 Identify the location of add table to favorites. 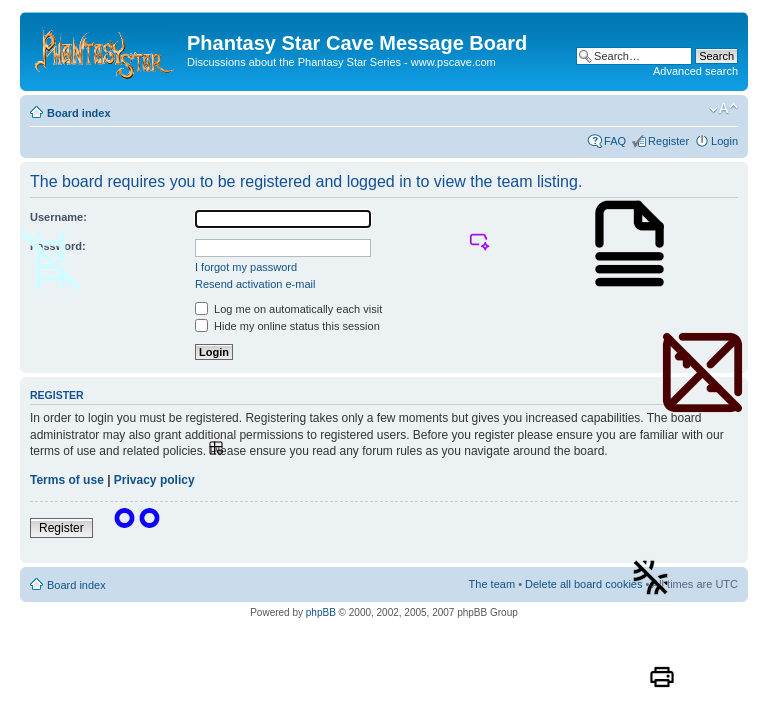
(216, 448).